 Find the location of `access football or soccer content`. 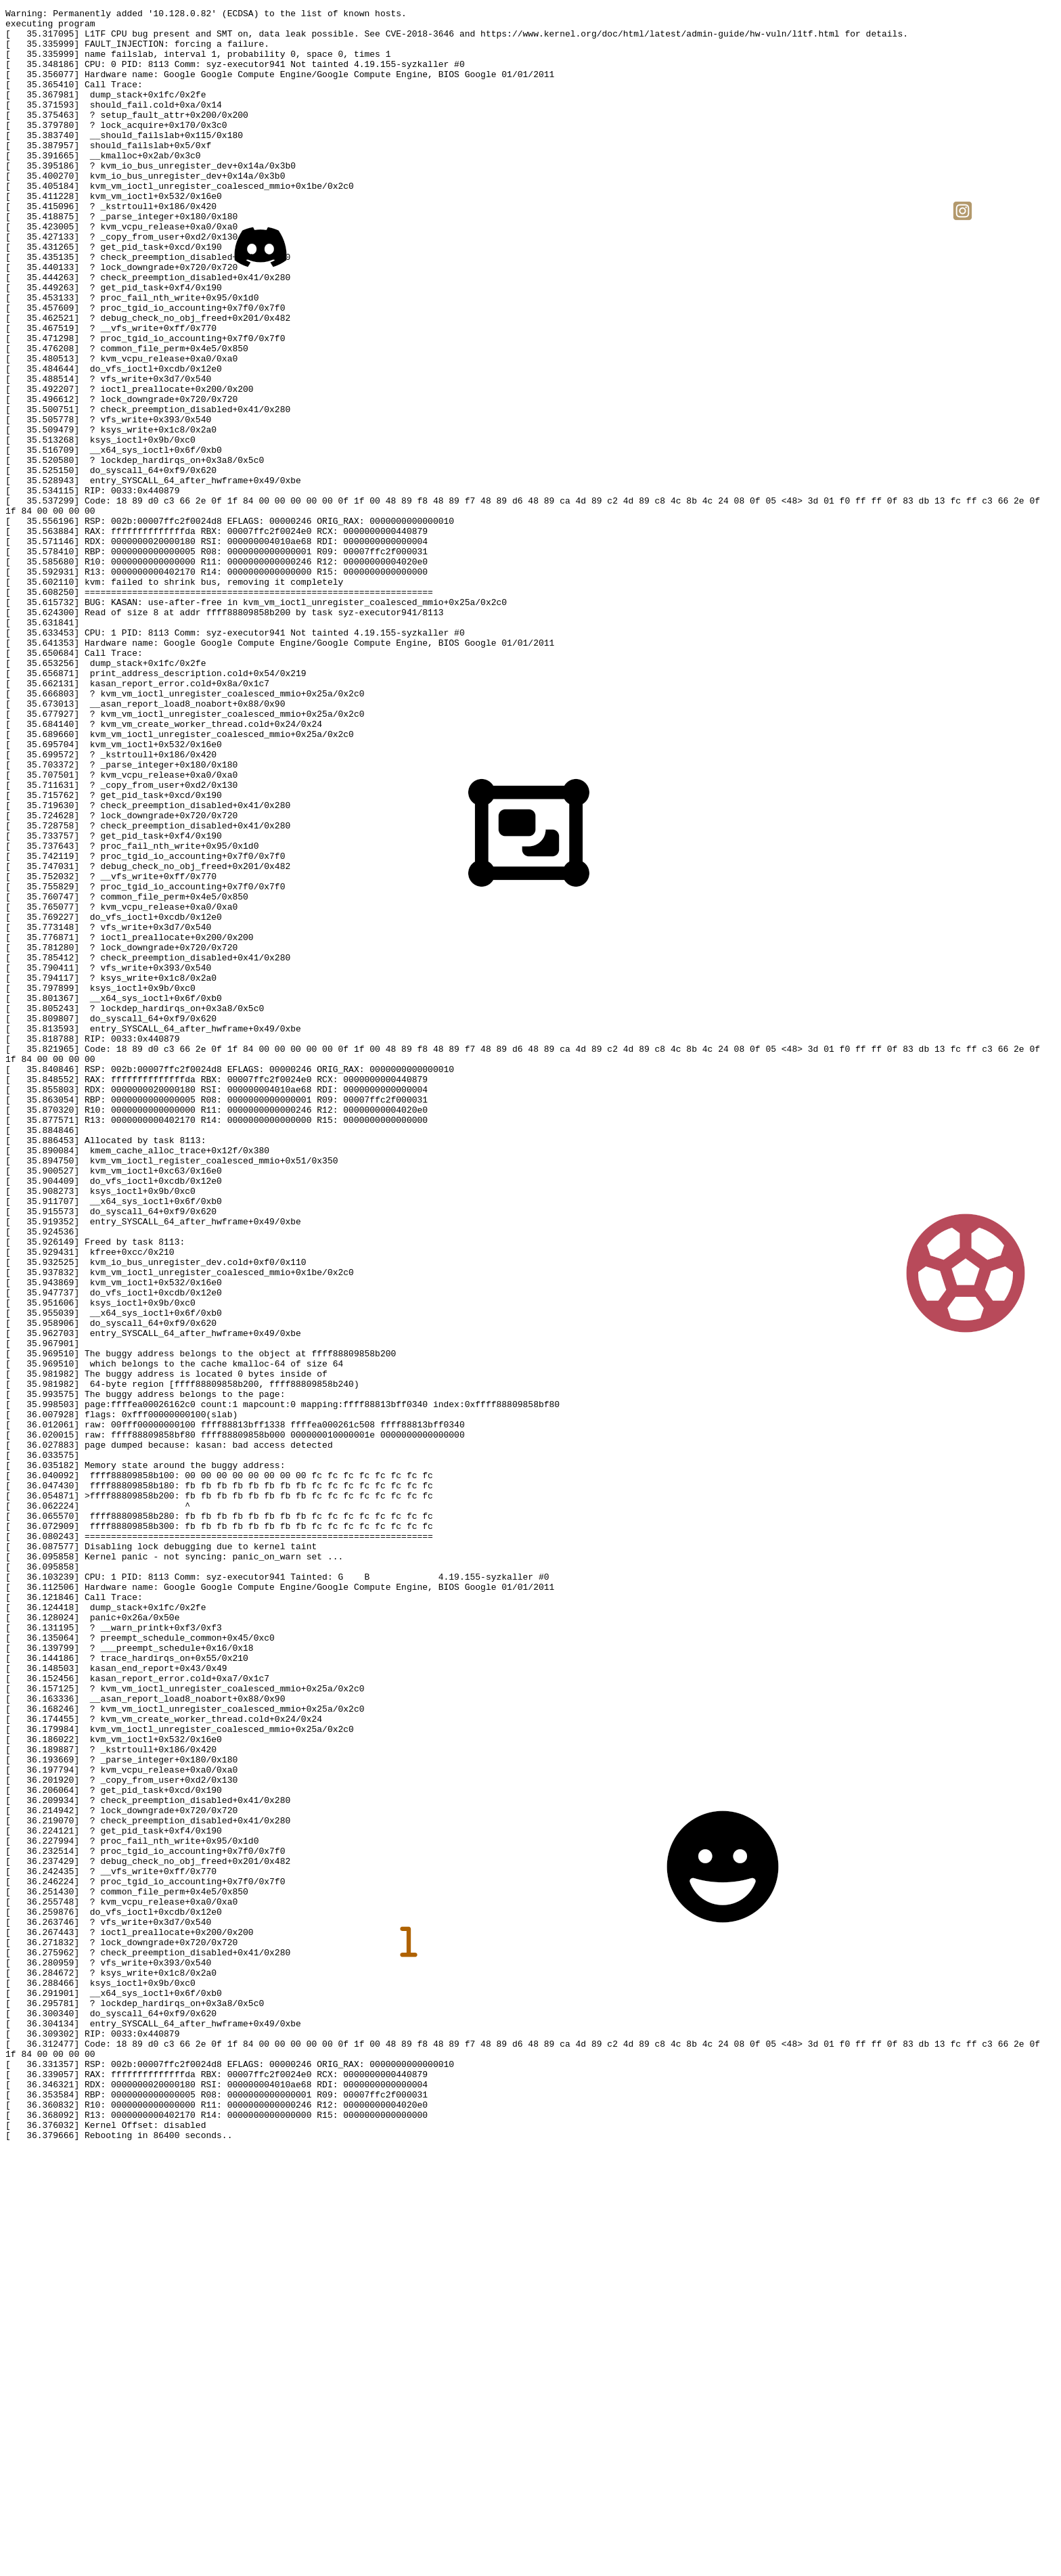

access football or soccer content is located at coordinates (966, 1273).